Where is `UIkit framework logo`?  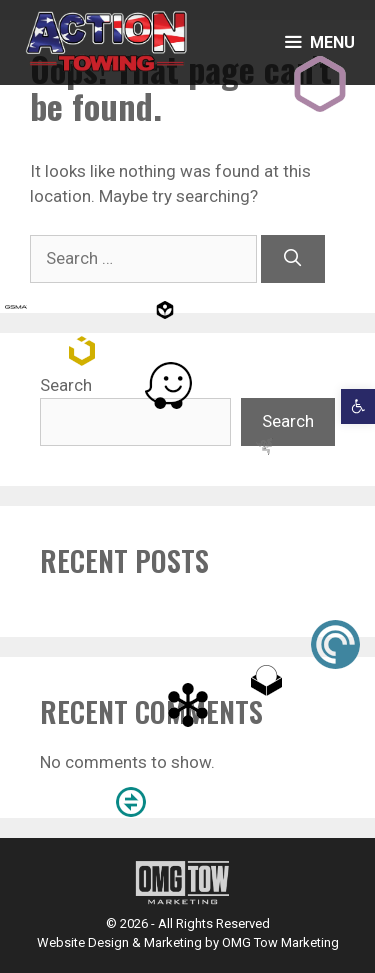 UIkit framework logo is located at coordinates (82, 351).